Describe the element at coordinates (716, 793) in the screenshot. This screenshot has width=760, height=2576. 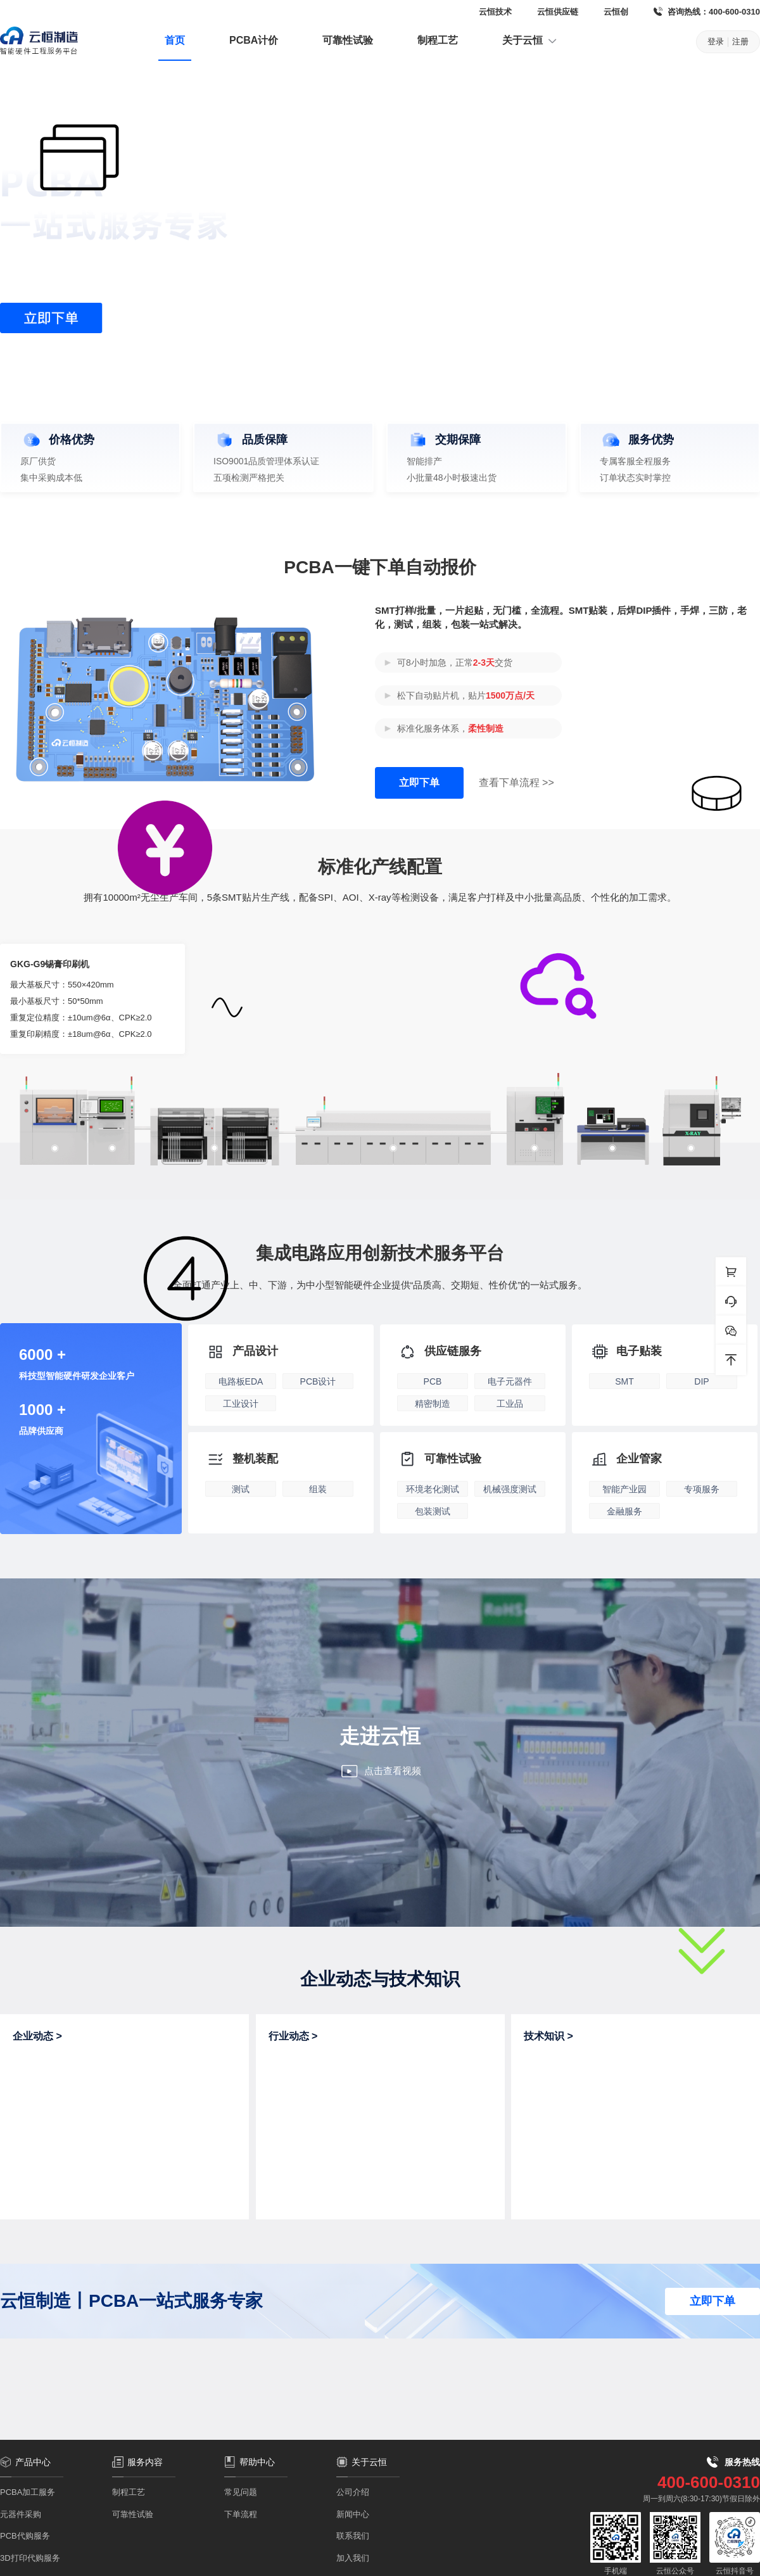
I see `view your coin balance or currency` at that location.